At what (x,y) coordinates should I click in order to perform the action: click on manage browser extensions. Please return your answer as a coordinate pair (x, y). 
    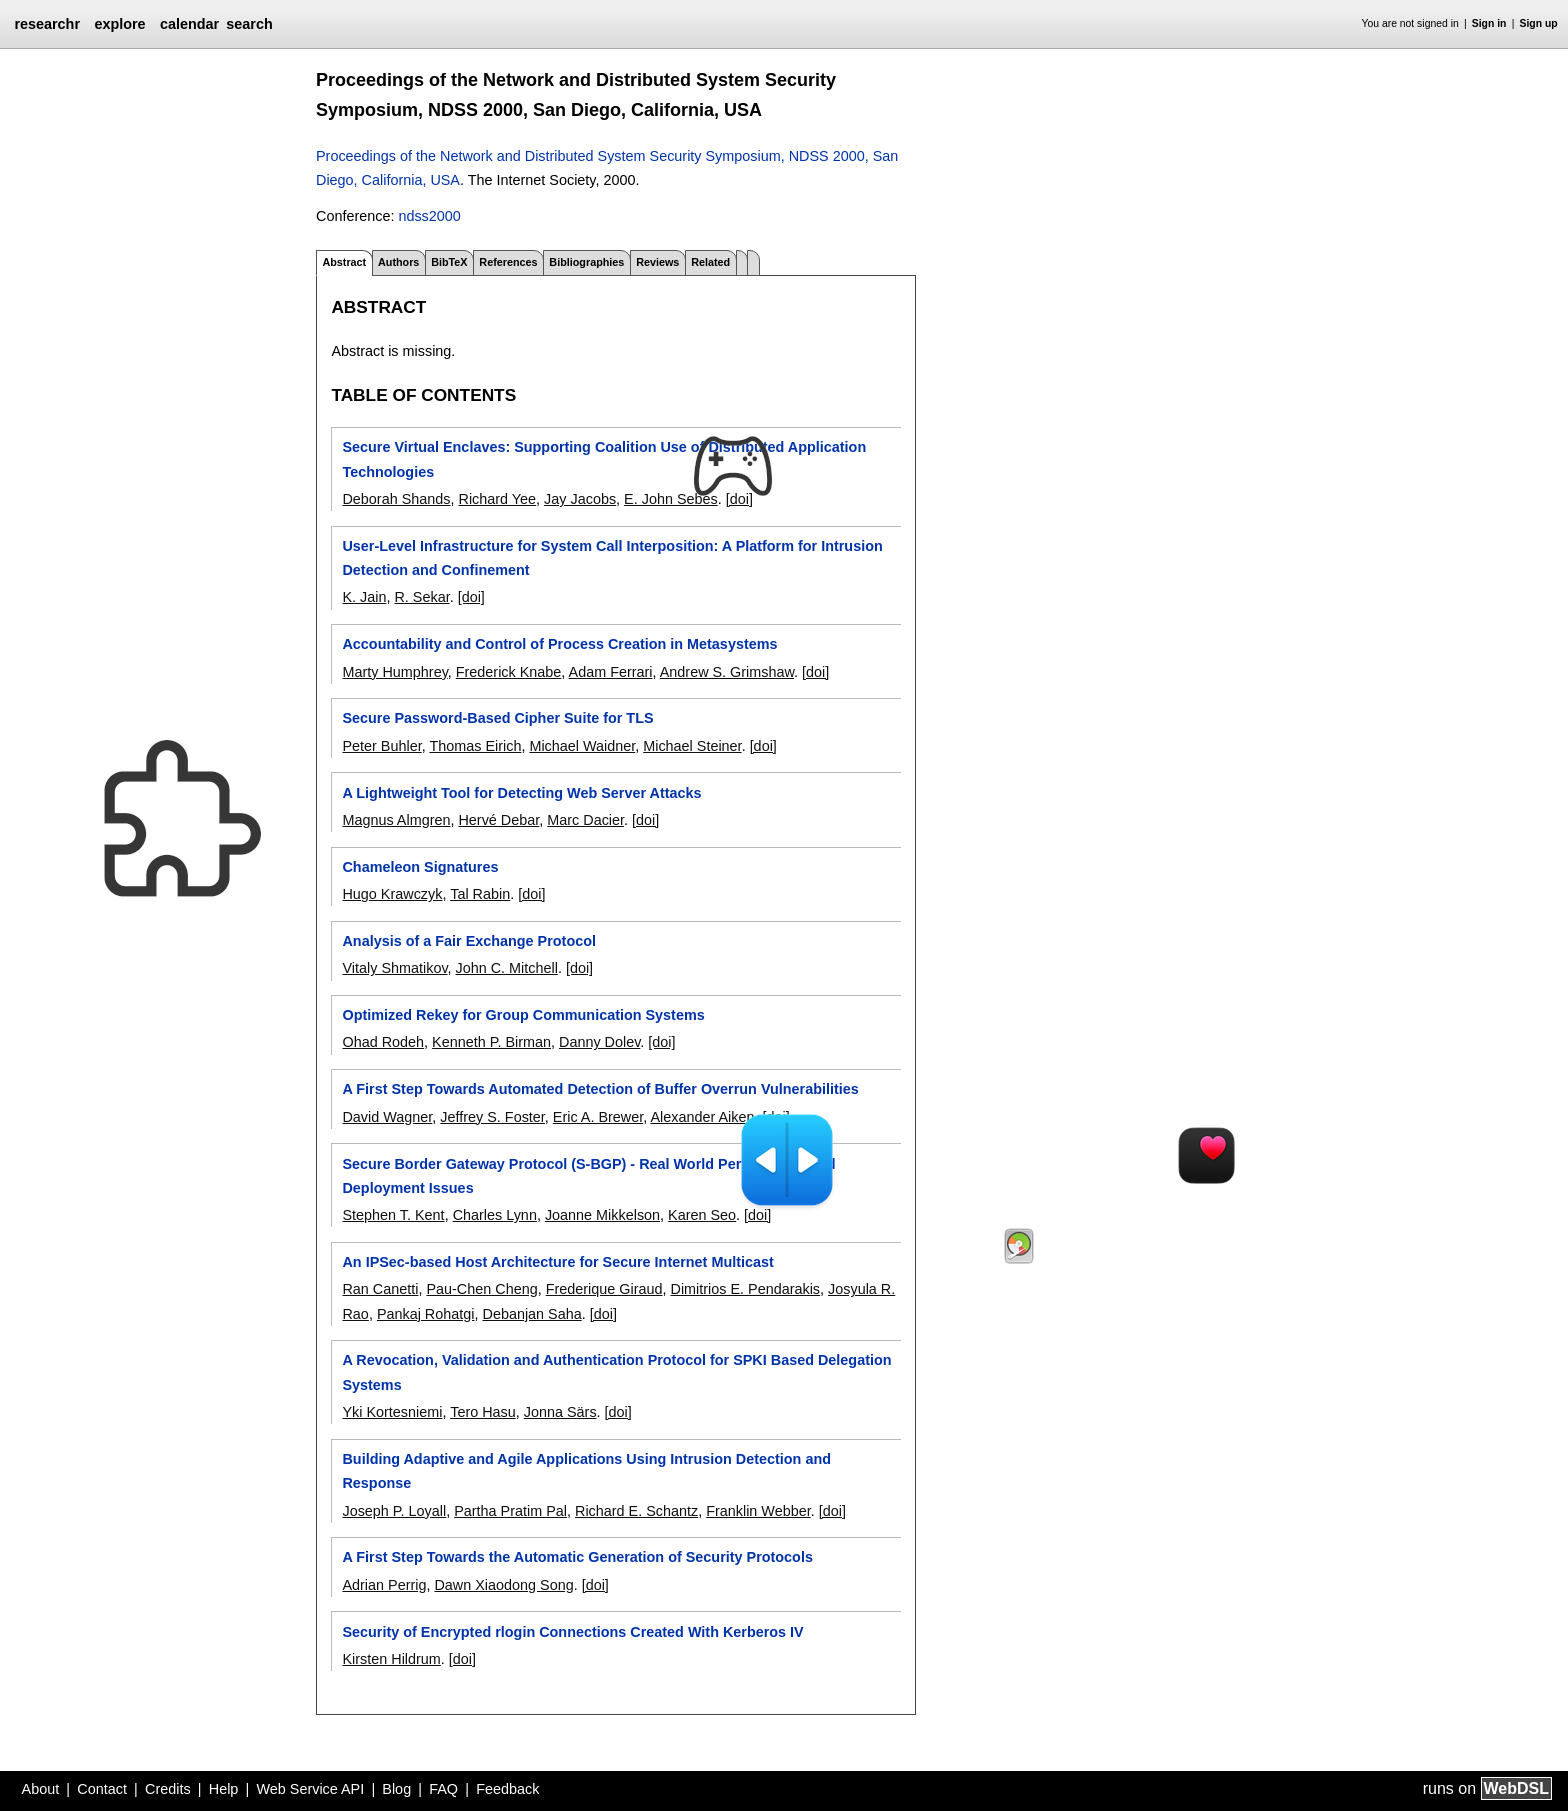
    Looking at the image, I should click on (177, 823).